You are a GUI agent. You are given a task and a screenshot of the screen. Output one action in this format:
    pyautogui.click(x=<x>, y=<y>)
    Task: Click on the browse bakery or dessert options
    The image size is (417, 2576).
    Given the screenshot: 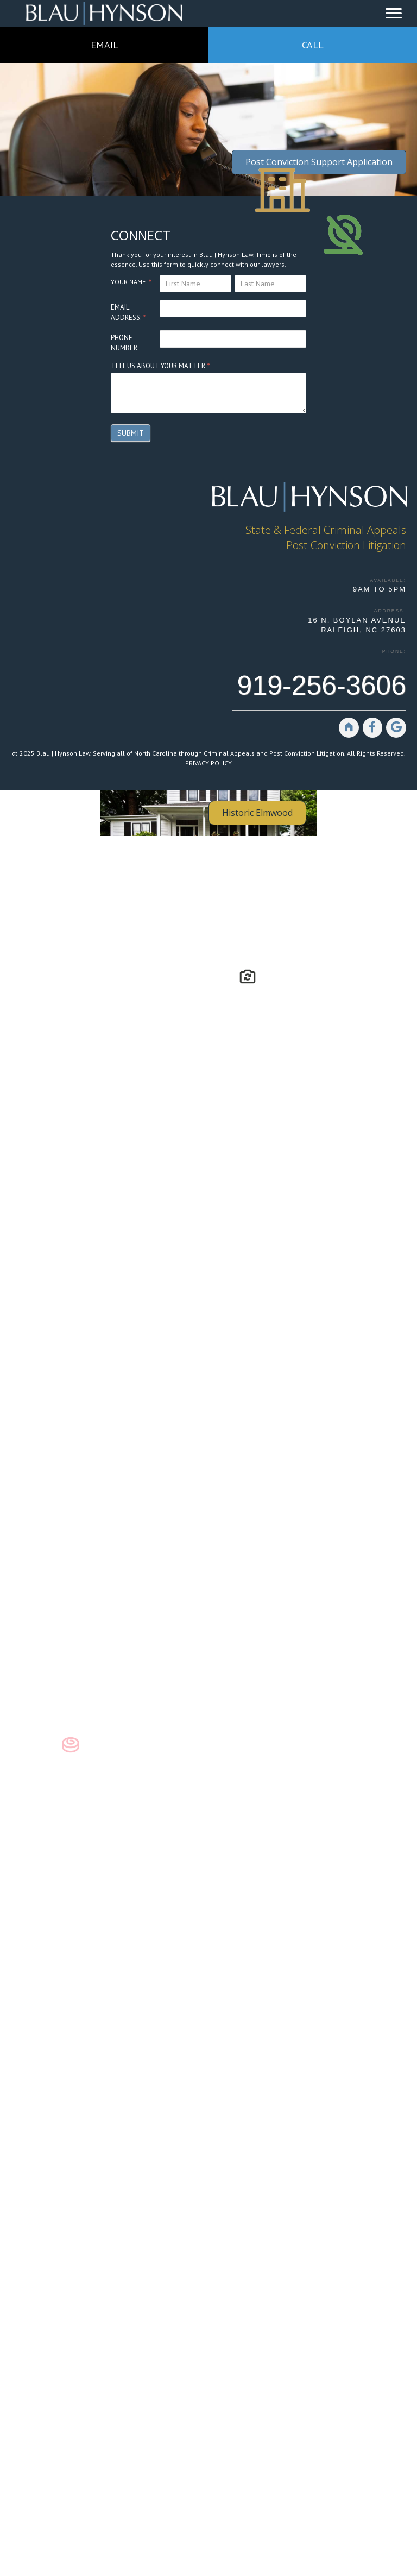 What is the action you would take?
    pyautogui.click(x=71, y=1745)
    